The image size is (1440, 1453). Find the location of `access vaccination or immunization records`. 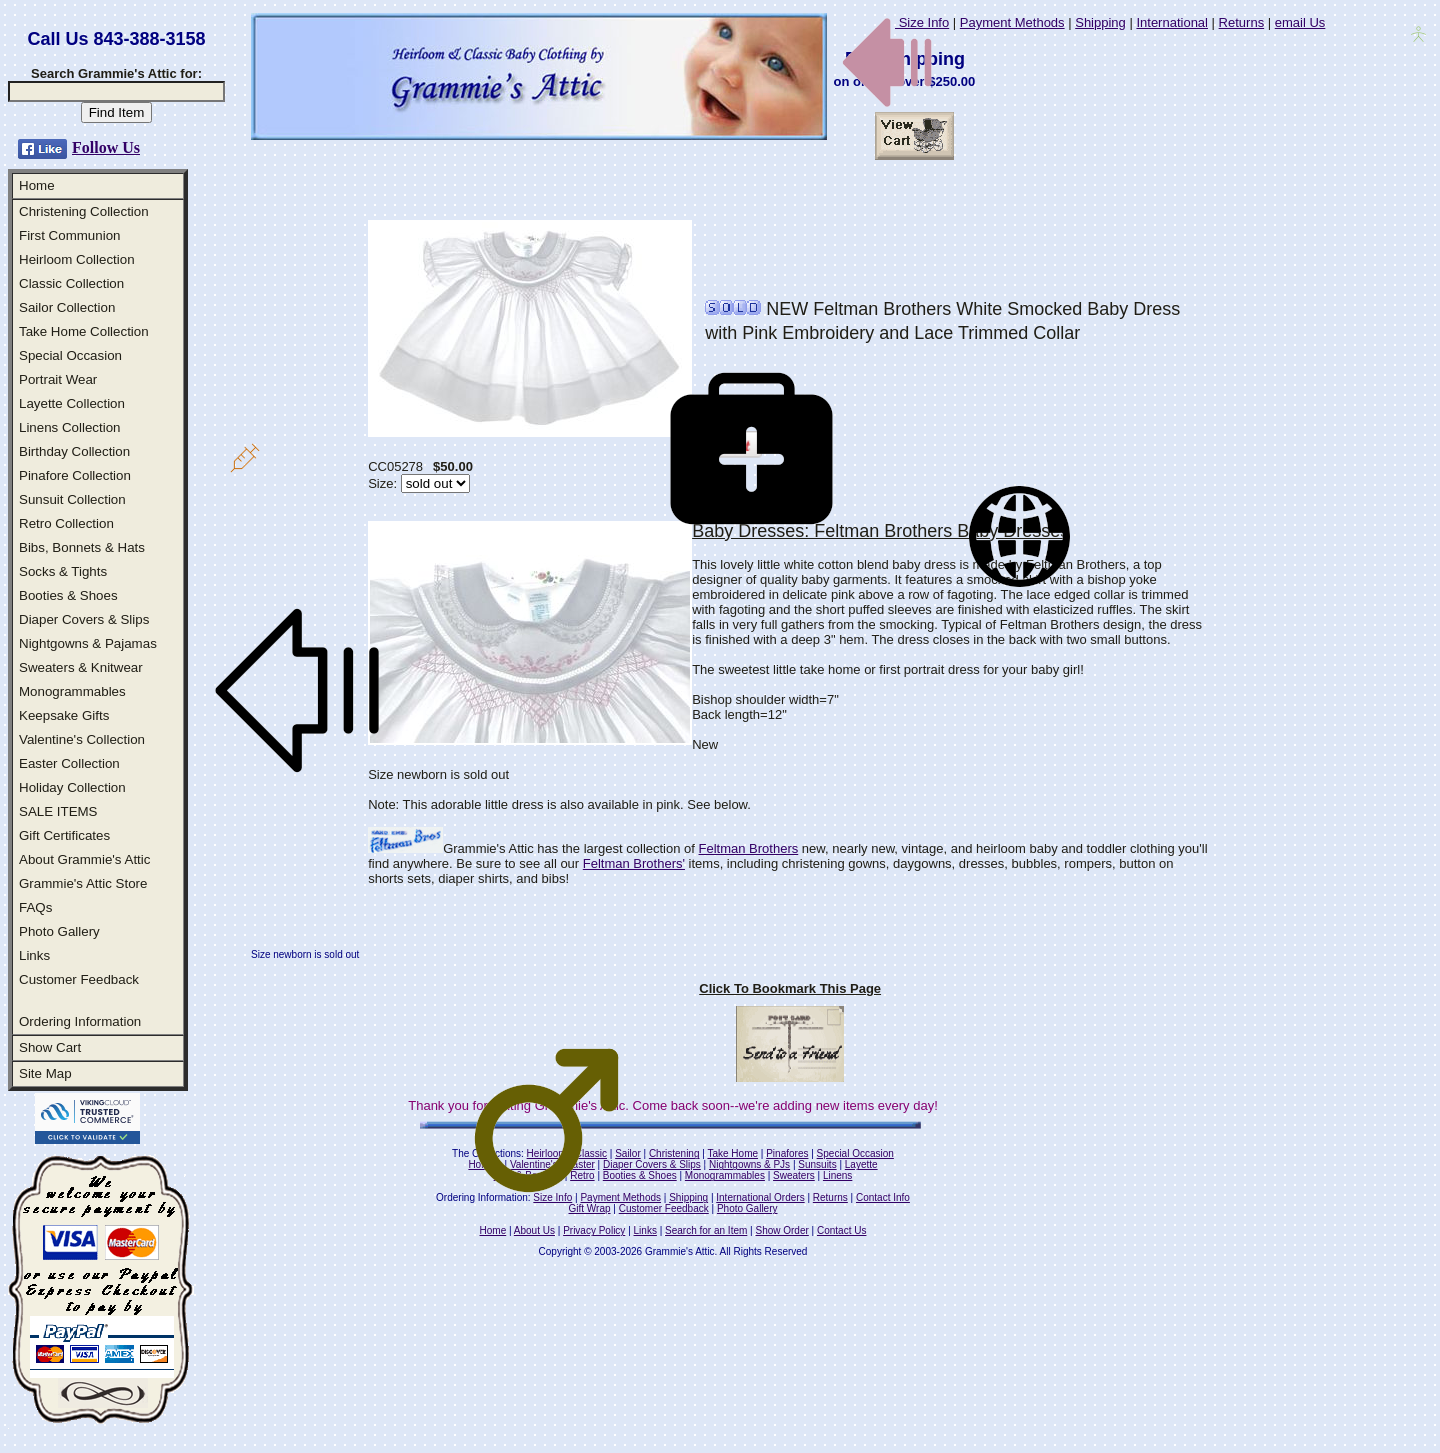

access vaccination or immunization records is located at coordinates (245, 458).